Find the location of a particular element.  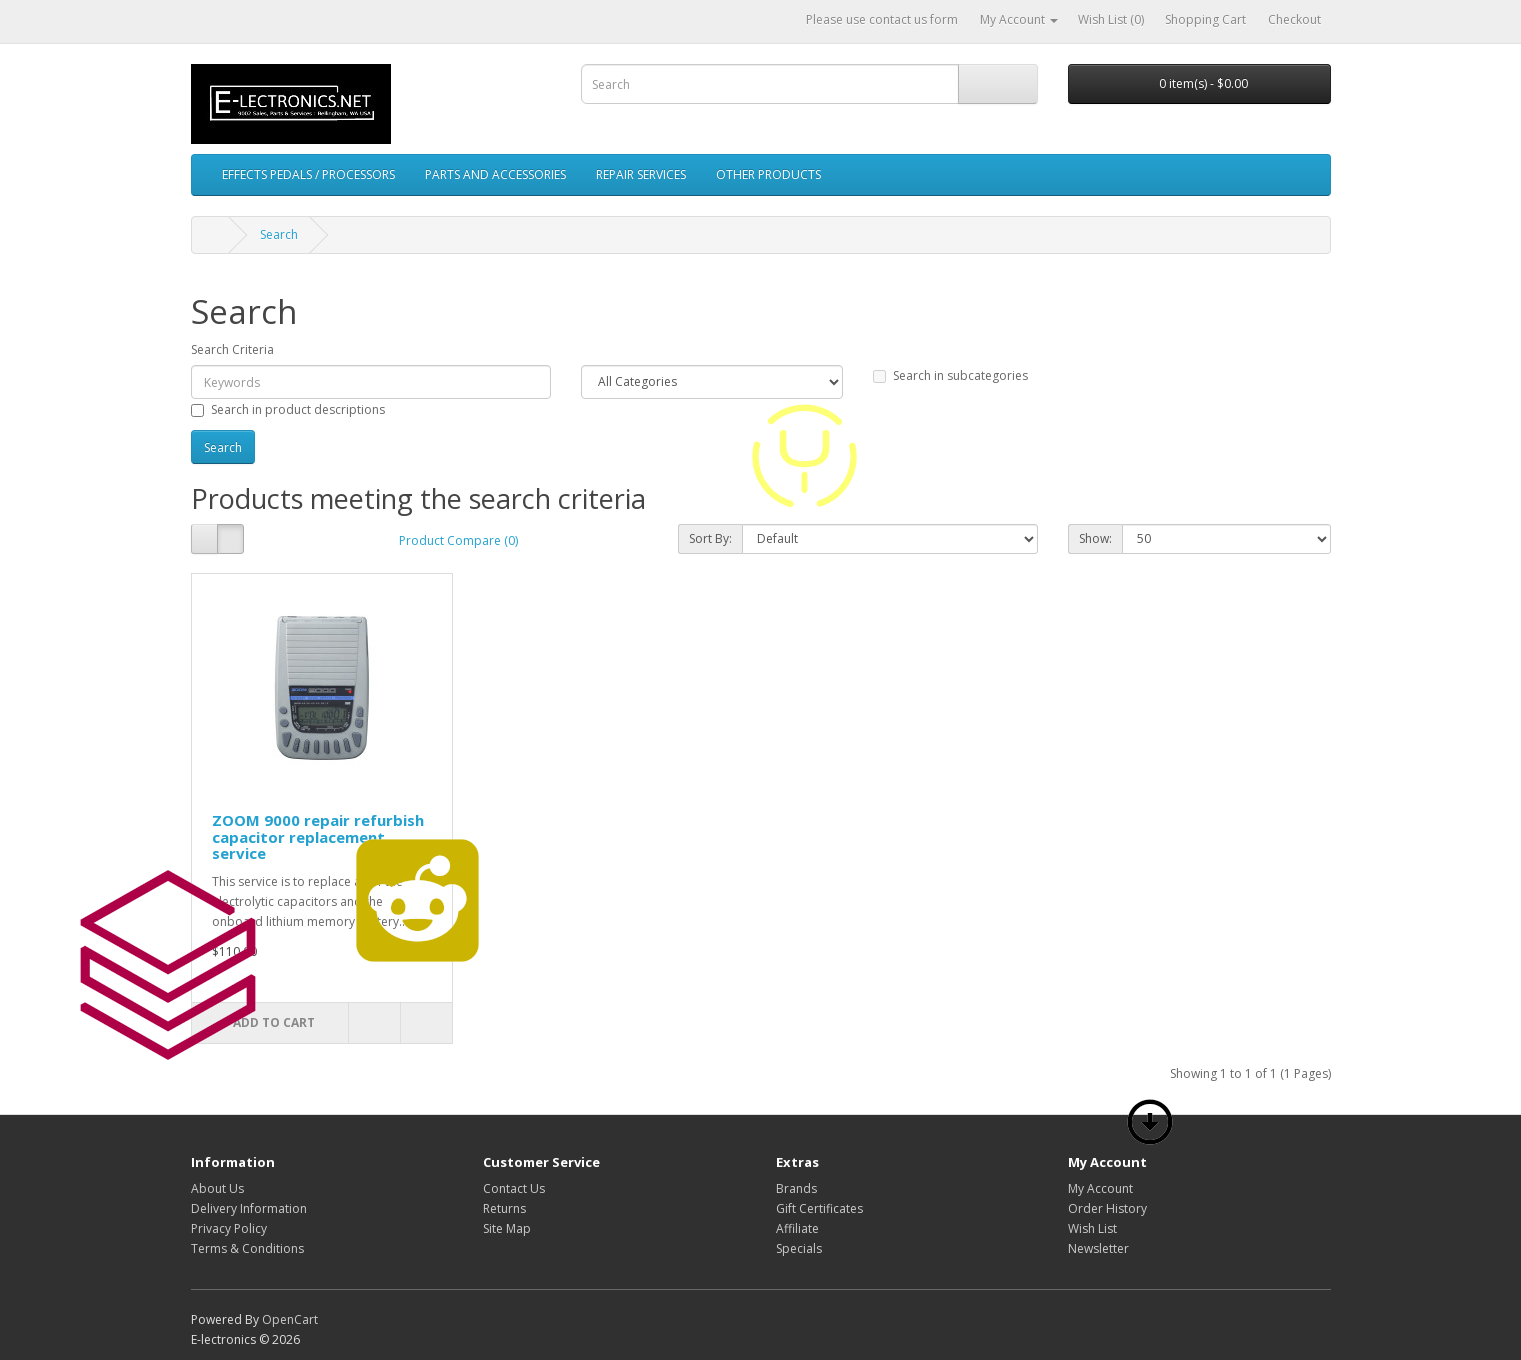

open reddit app is located at coordinates (417, 900).